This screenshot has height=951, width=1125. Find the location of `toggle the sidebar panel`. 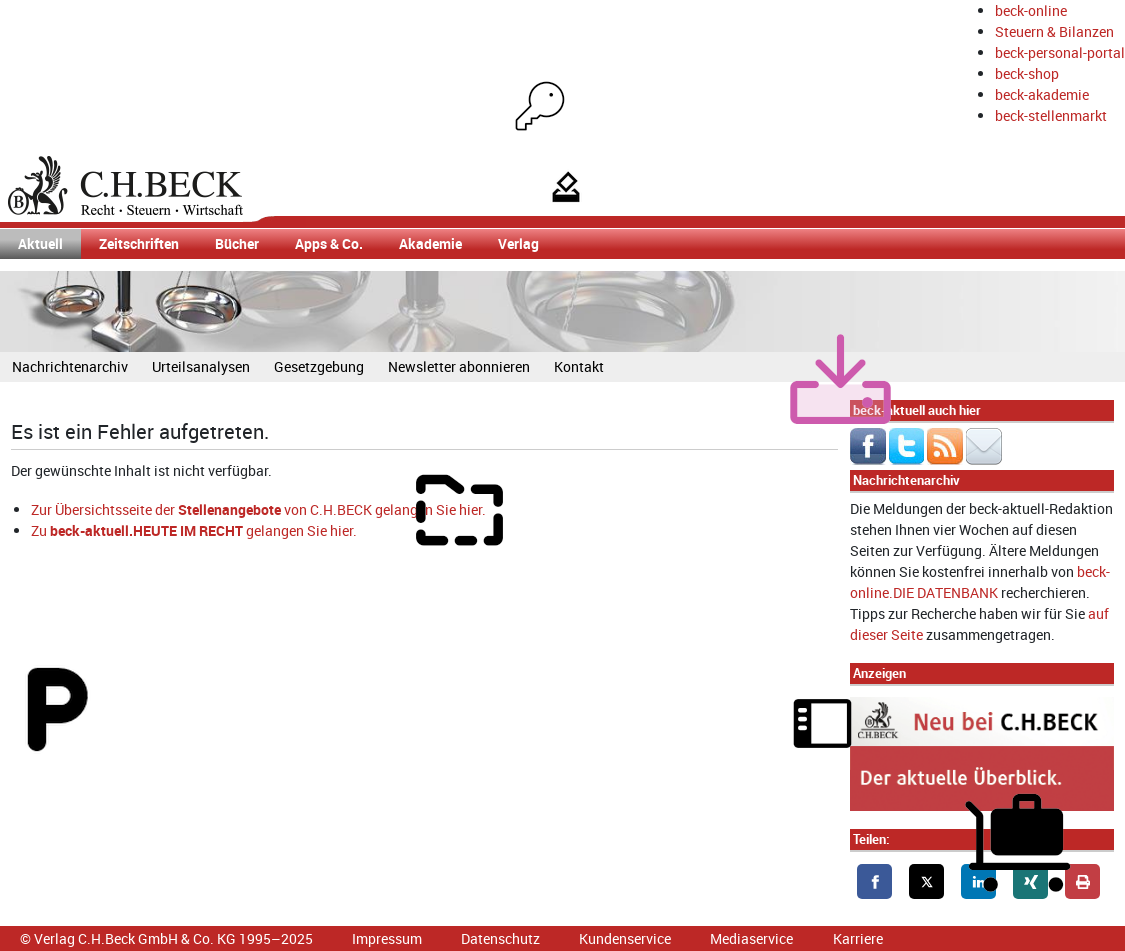

toggle the sidebar panel is located at coordinates (822, 723).